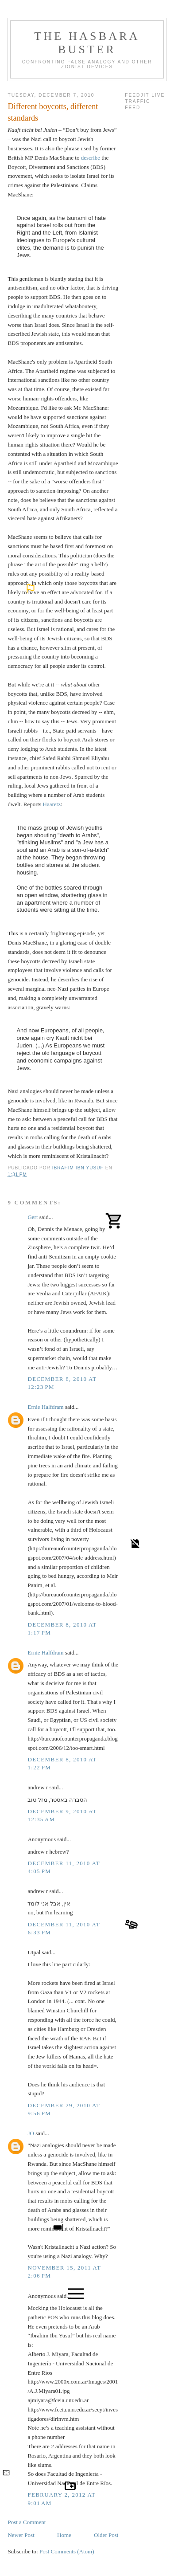 The image size is (174, 2576). Describe the element at coordinates (135, 1543) in the screenshot. I see `no backpacks allowed in this area` at that location.